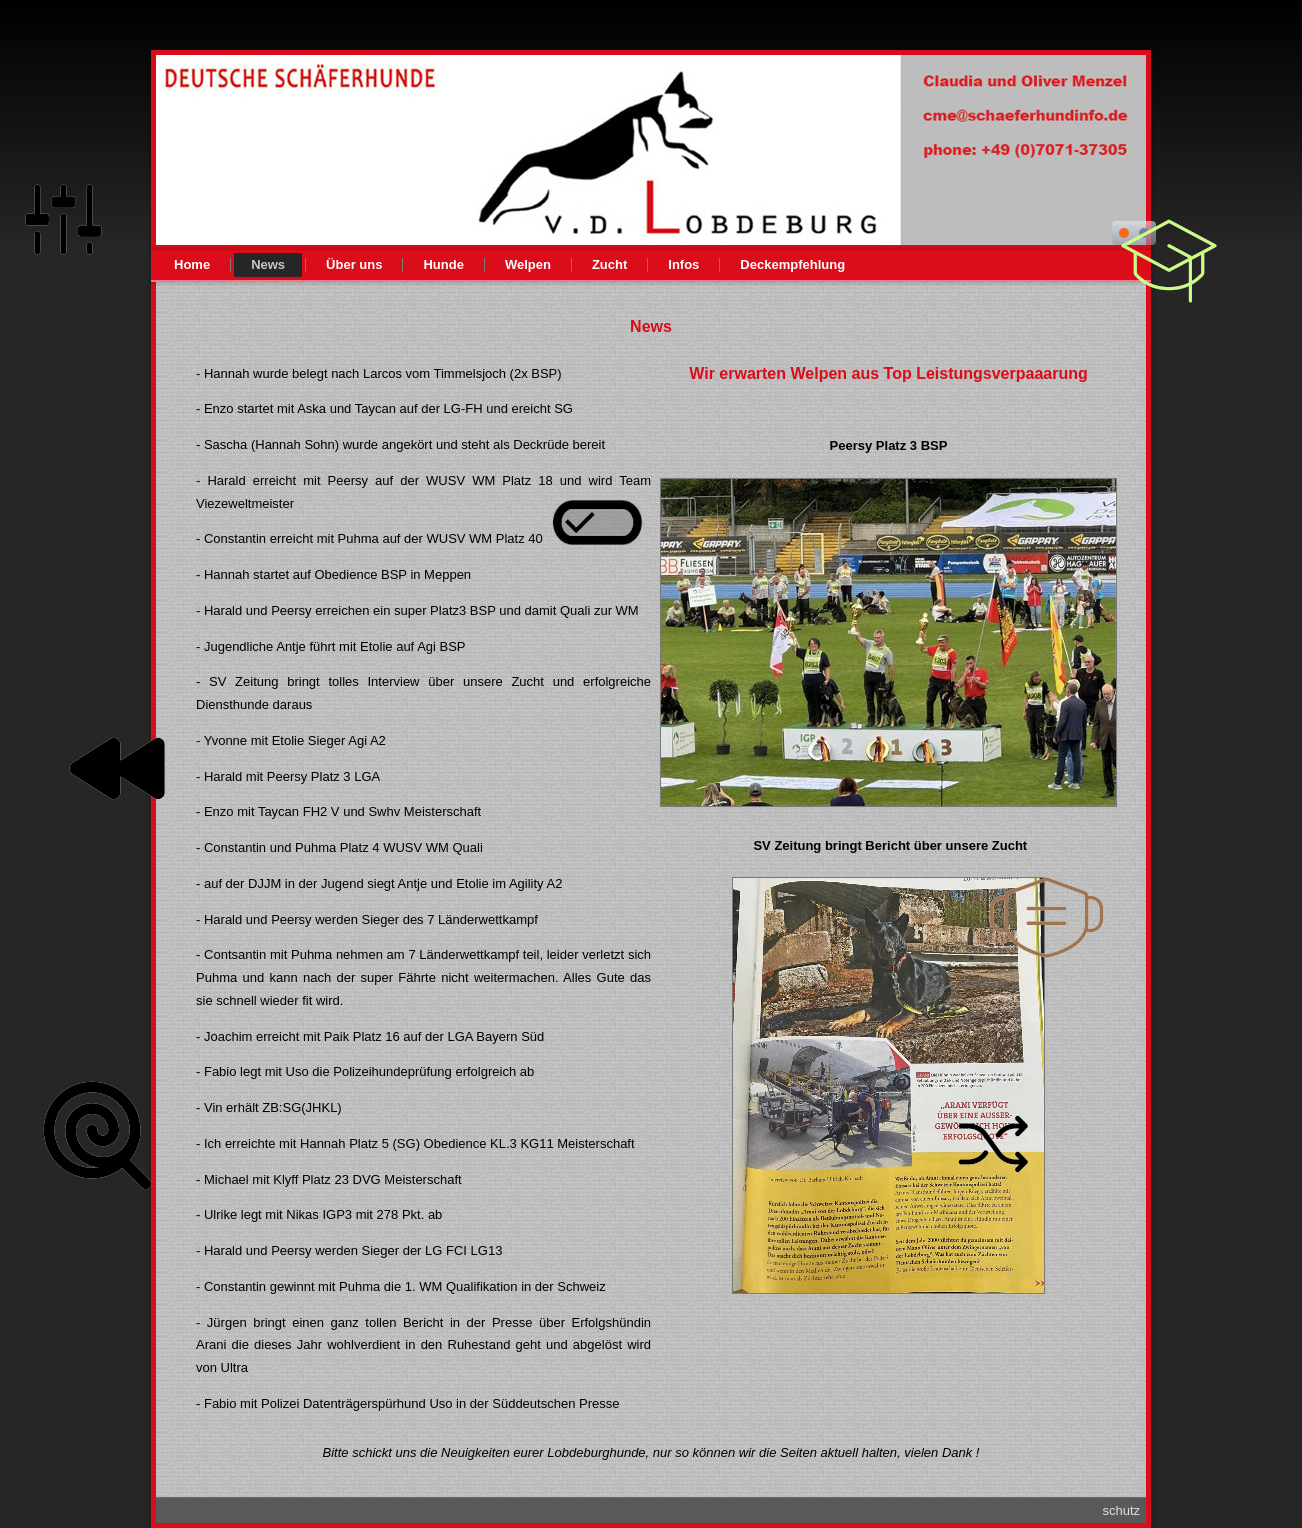  What do you see at coordinates (597, 522) in the screenshot?
I see `edit or modify location attributes` at bounding box center [597, 522].